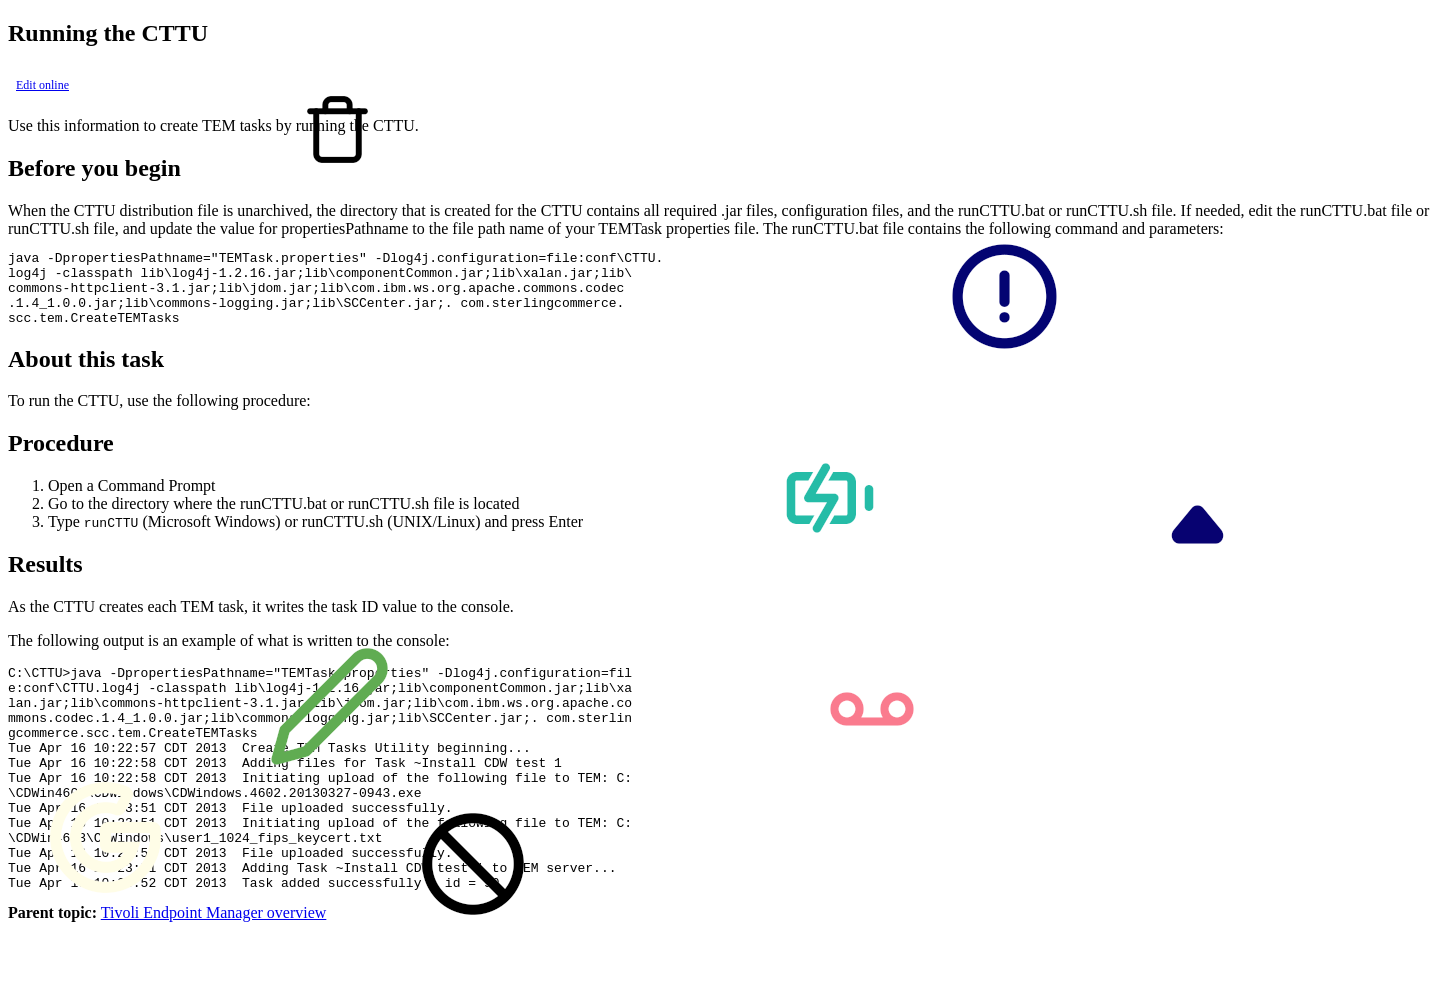  What do you see at coordinates (872, 709) in the screenshot?
I see `indicates voicemail is available` at bounding box center [872, 709].